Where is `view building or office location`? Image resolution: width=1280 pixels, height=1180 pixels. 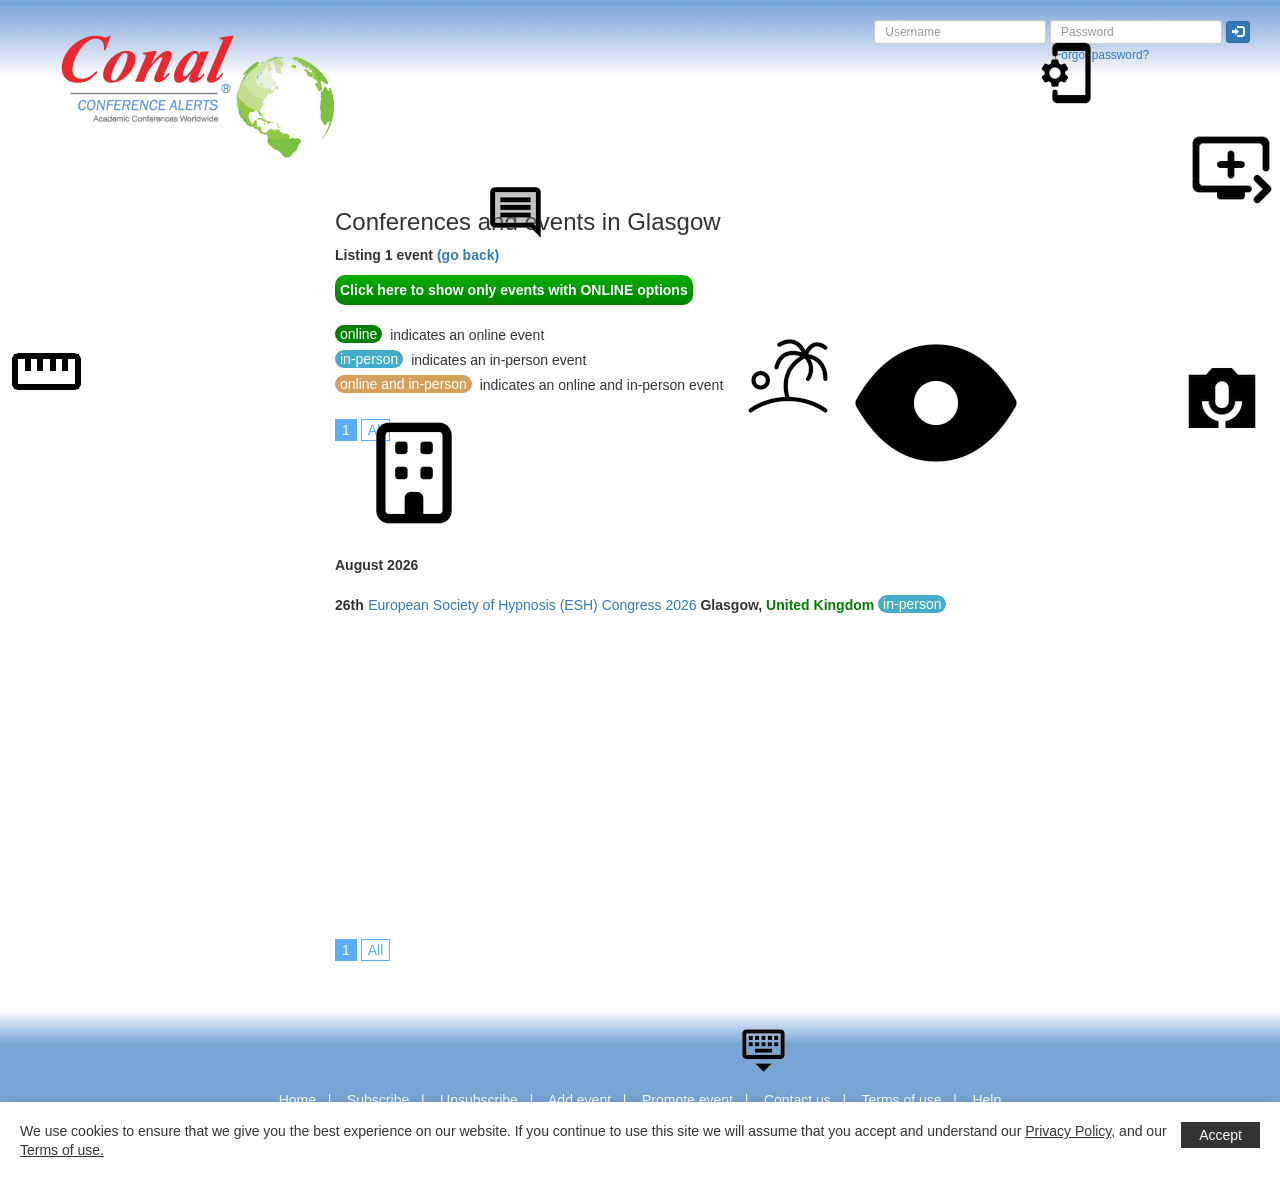
view building or office location is located at coordinates (414, 473).